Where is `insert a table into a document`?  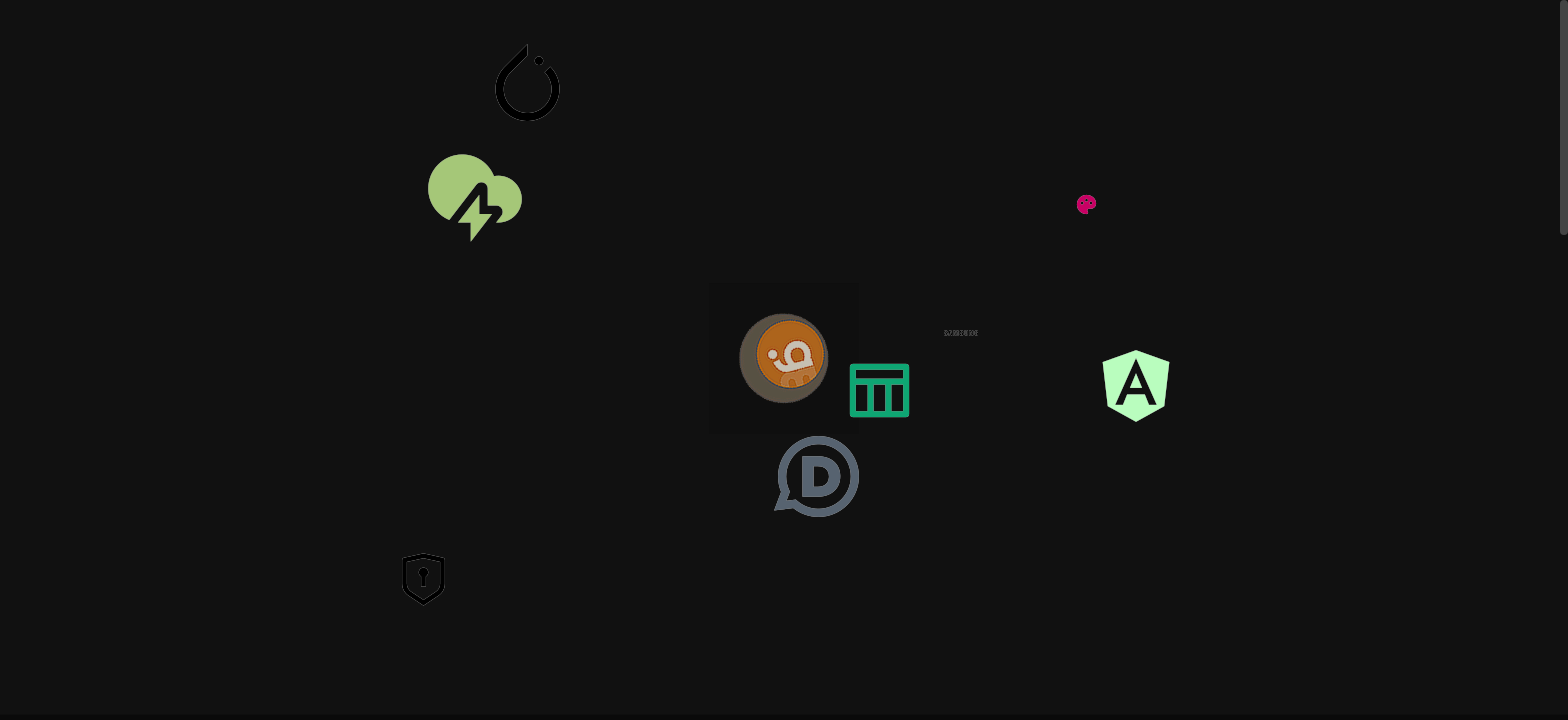 insert a table into a document is located at coordinates (879, 390).